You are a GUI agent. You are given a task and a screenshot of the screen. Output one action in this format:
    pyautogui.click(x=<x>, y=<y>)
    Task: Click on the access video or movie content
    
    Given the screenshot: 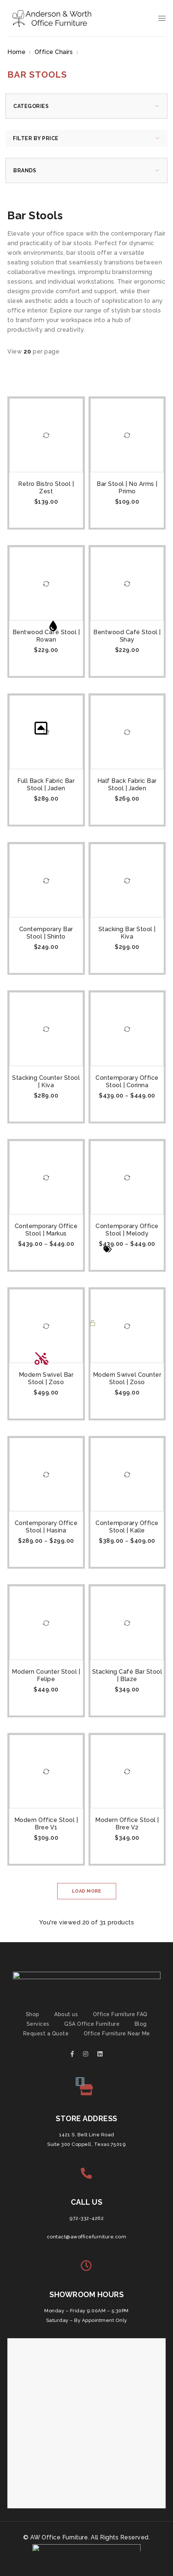 What is the action you would take?
    pyautogui.click(x=80, y=2082)
    